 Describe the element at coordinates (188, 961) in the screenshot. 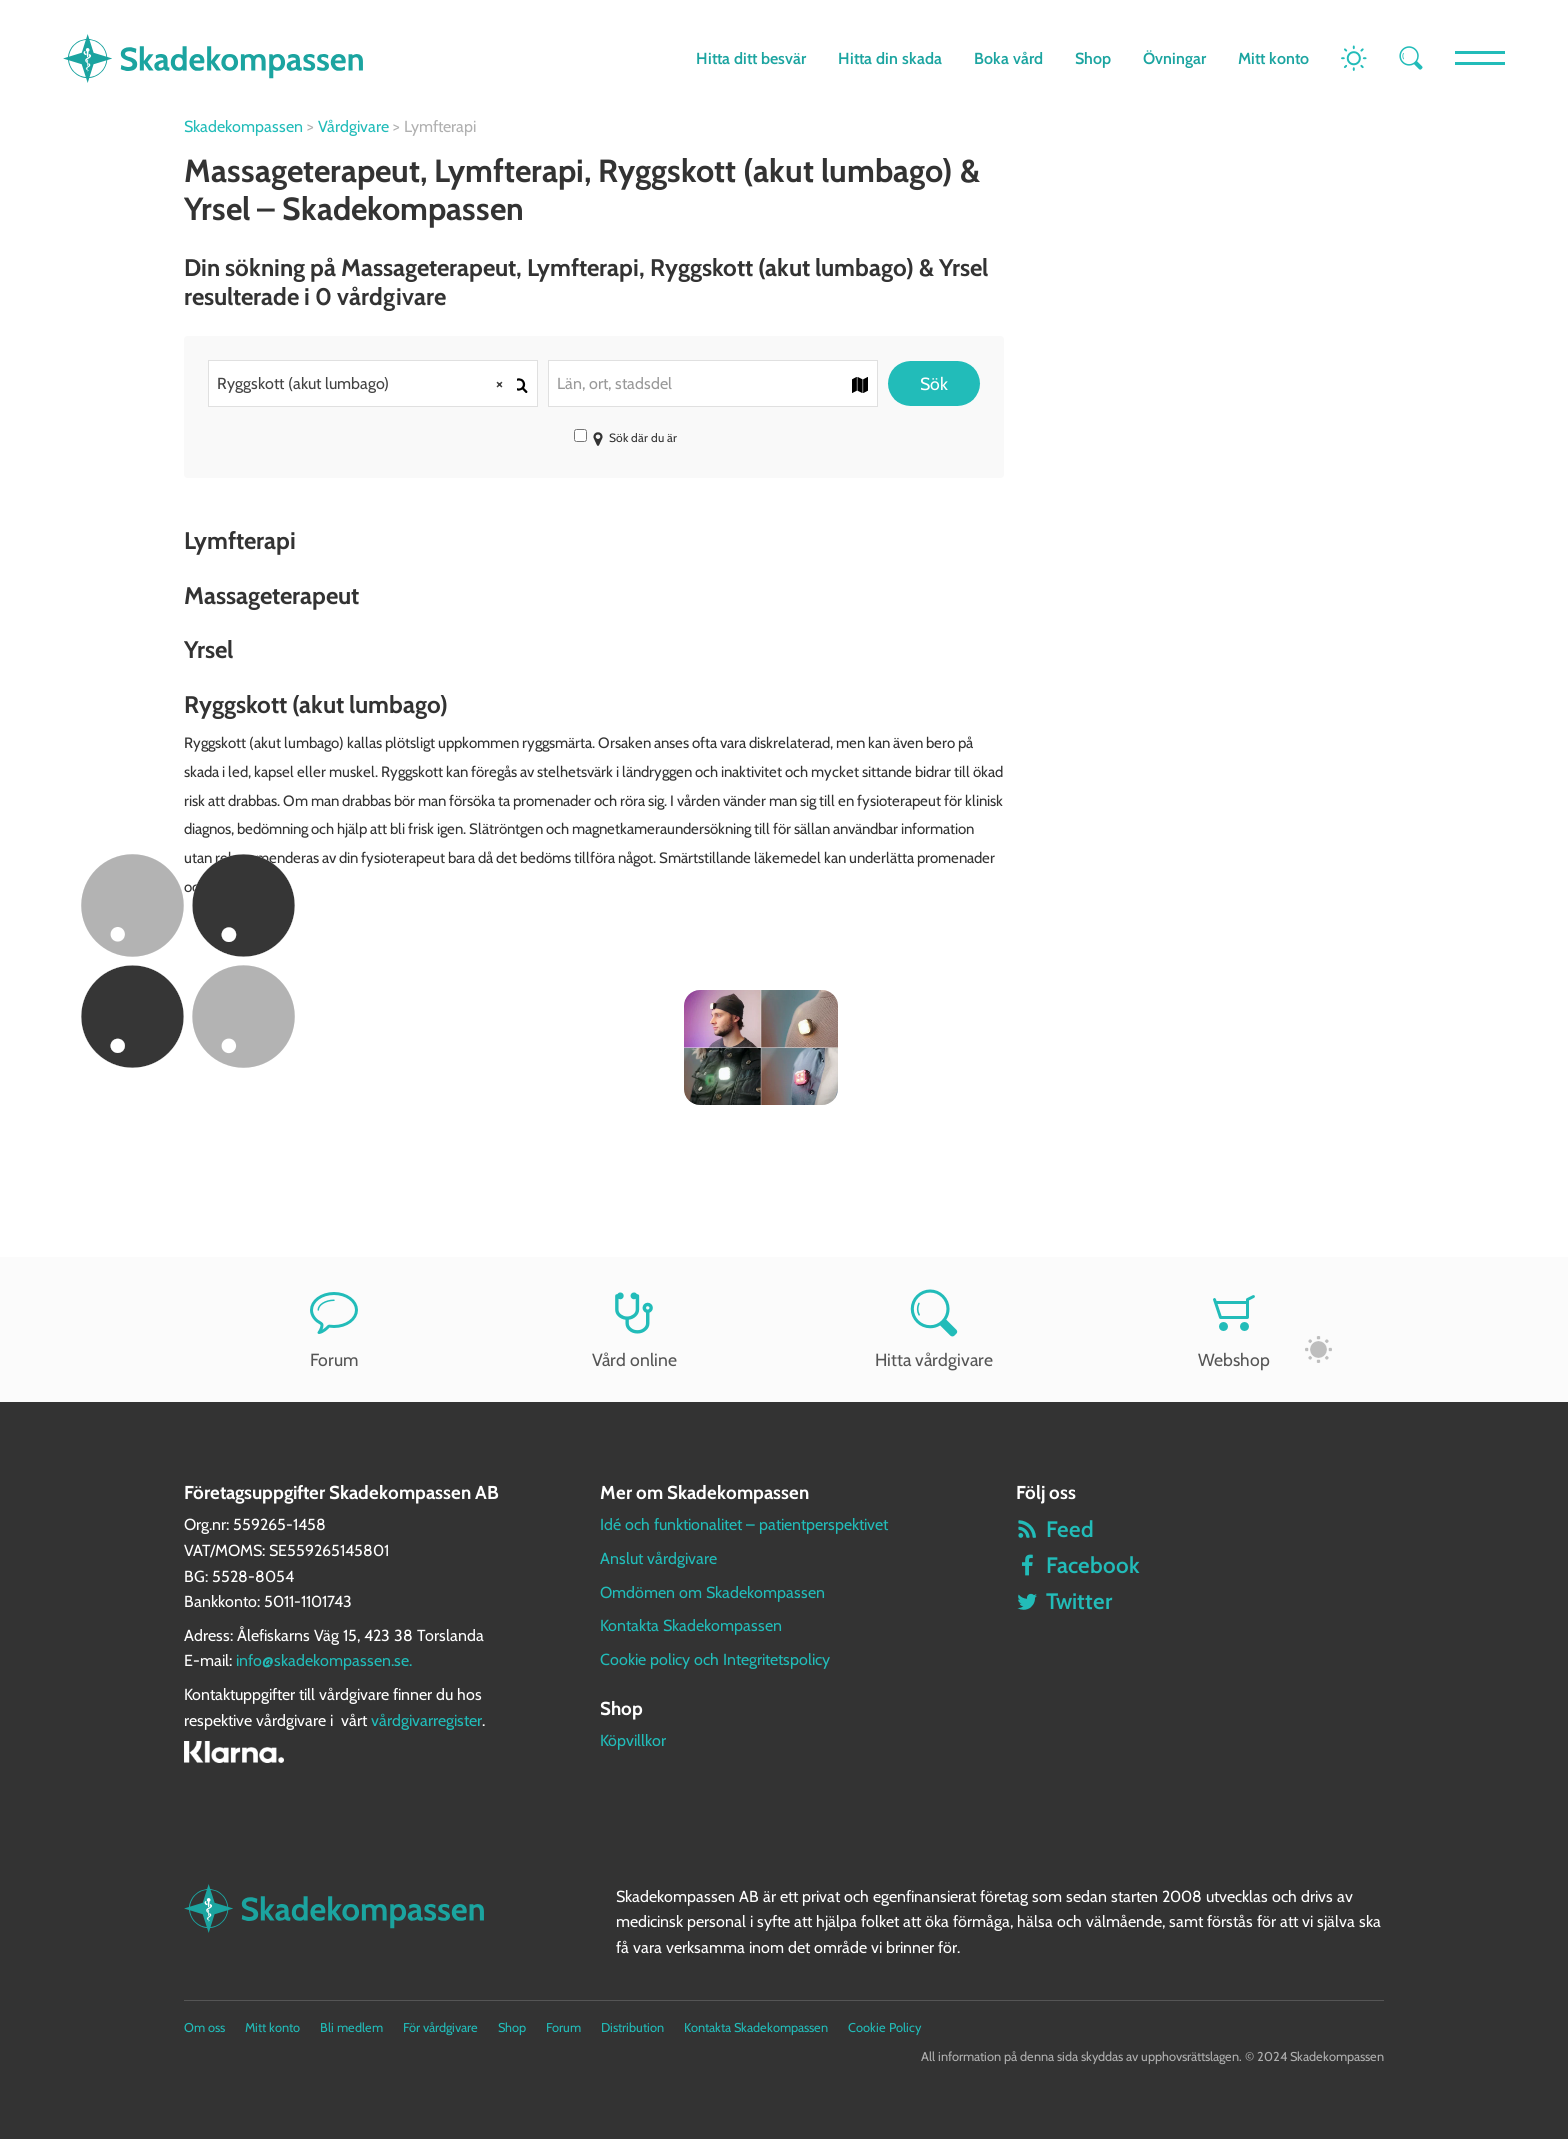

I see `launch swell foop puzzle game` at that location.